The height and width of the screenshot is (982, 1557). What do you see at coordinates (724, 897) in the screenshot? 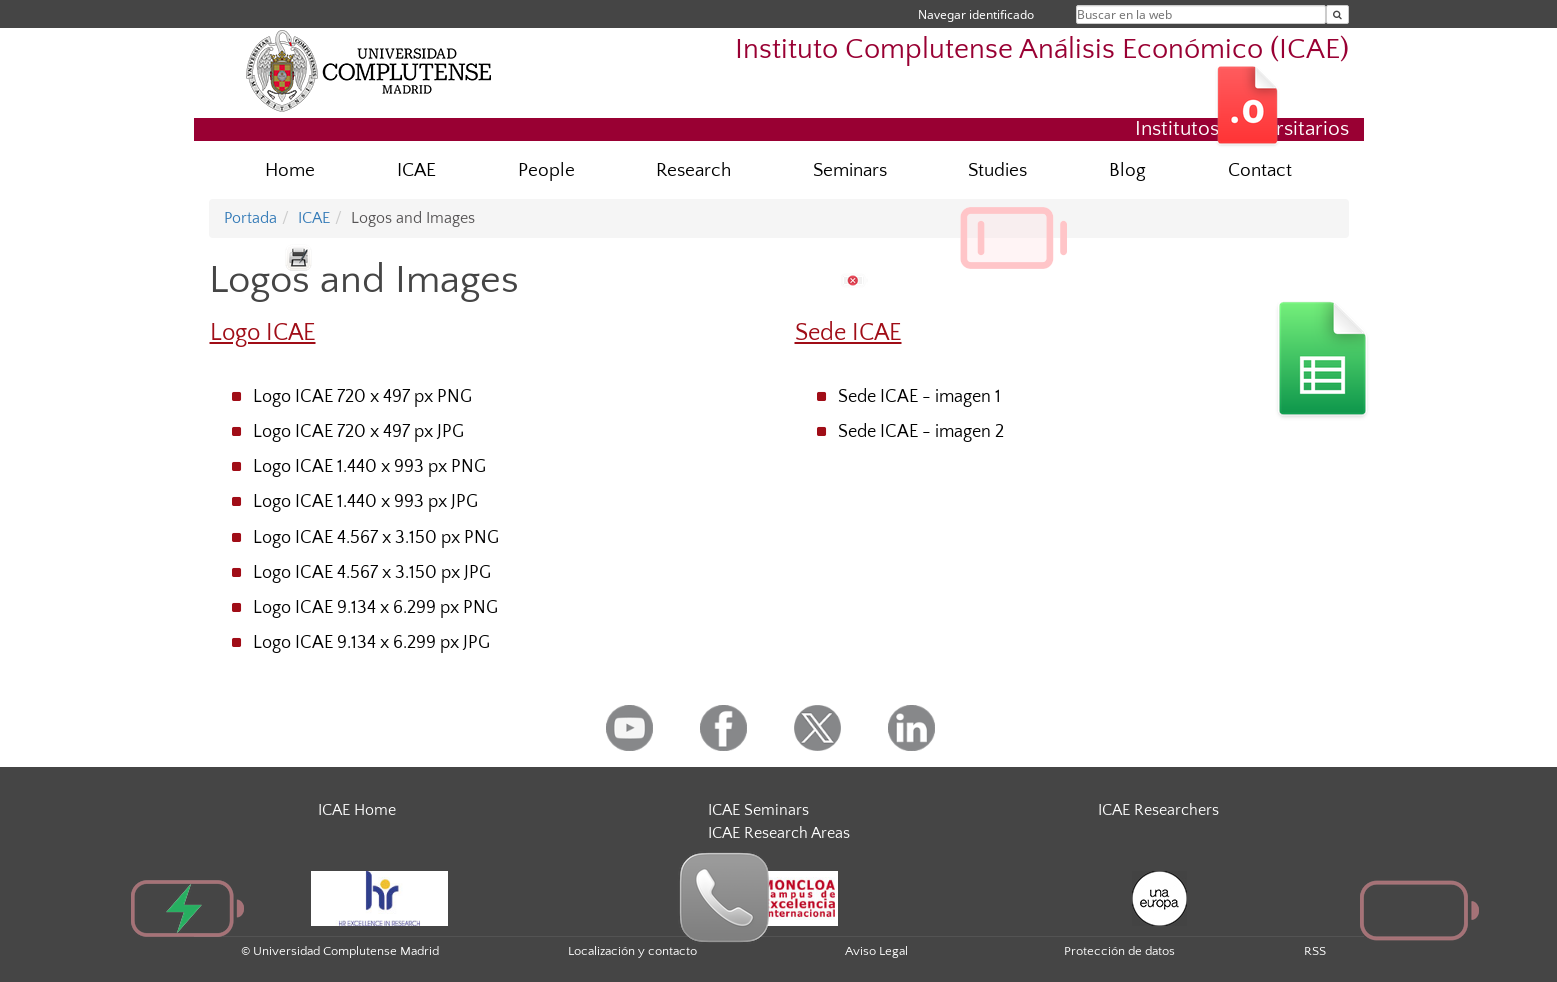
I see `open the phone app to make a call` at bounding box center [724, 897].